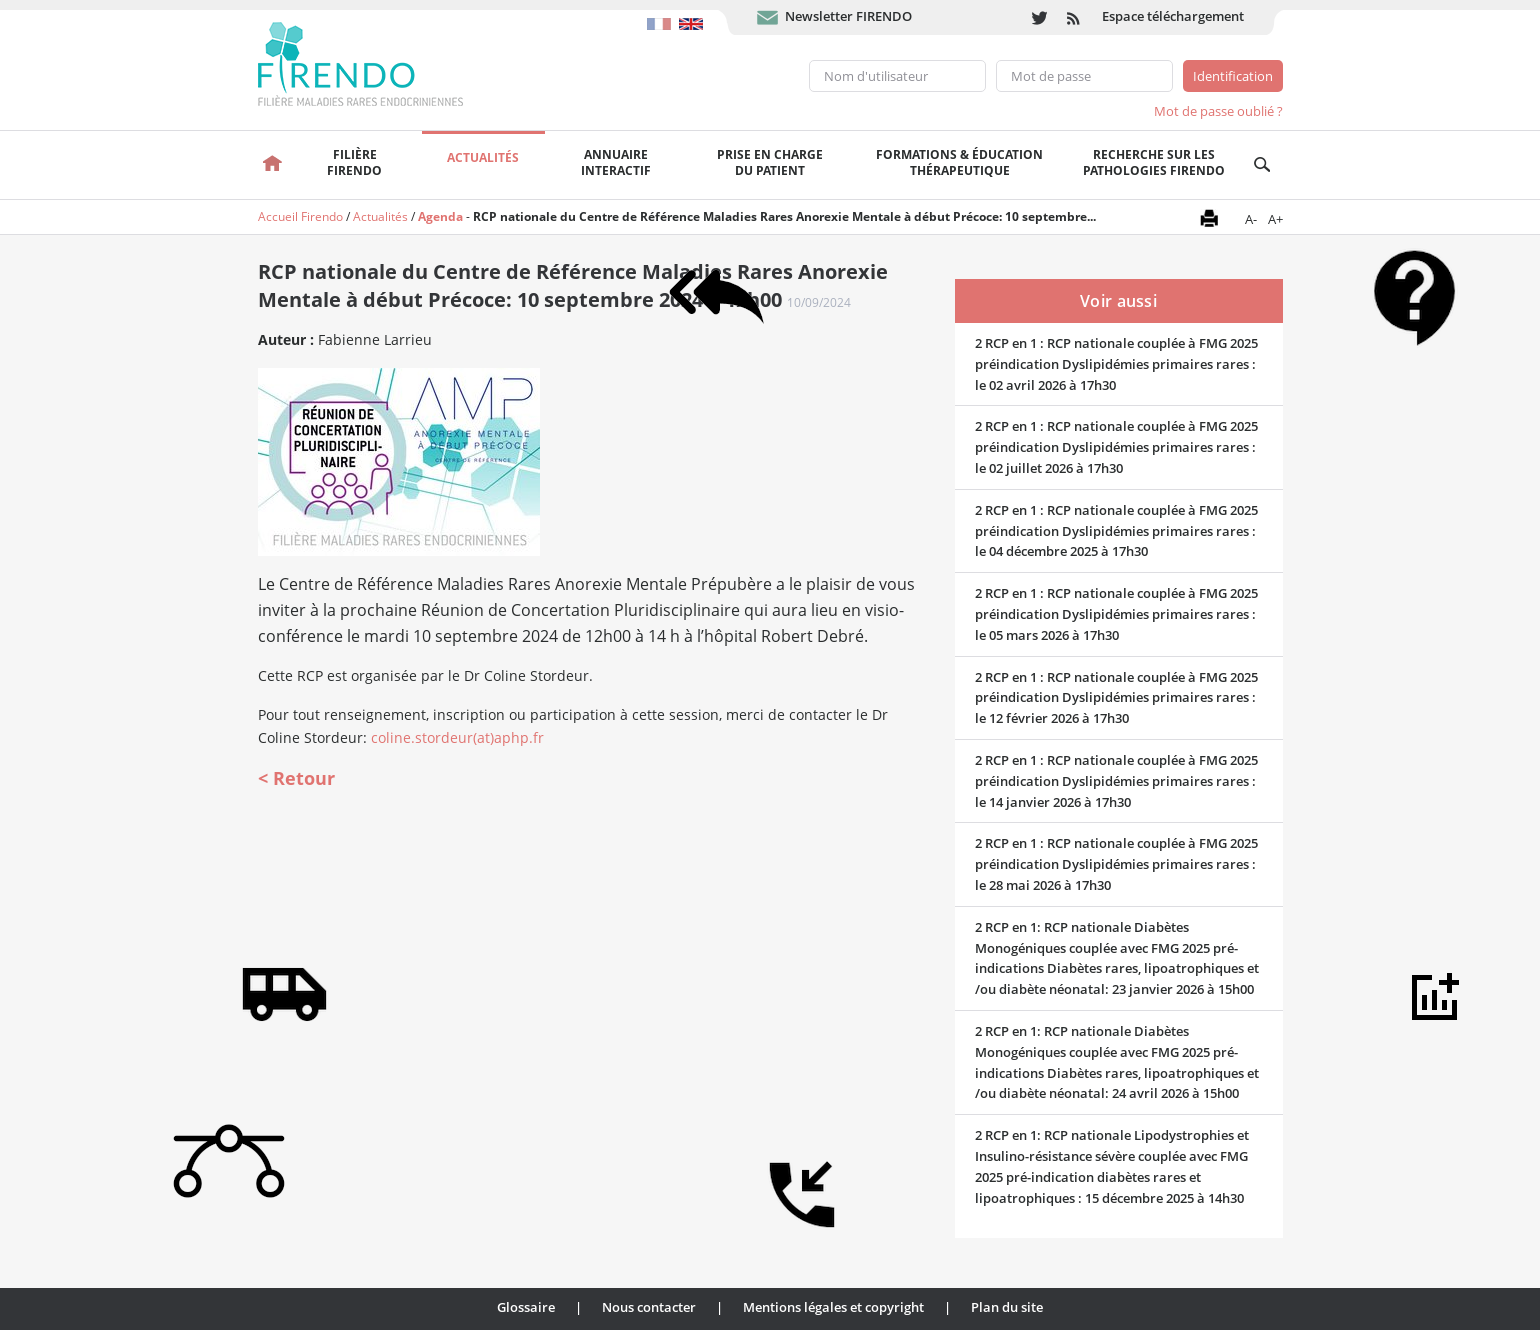 The width and height of the screenshot is (1540, 1330). Describe the element at coordinates (229, 1161) in the screenshot. I see `edit vector path or bezier curve` at that location.